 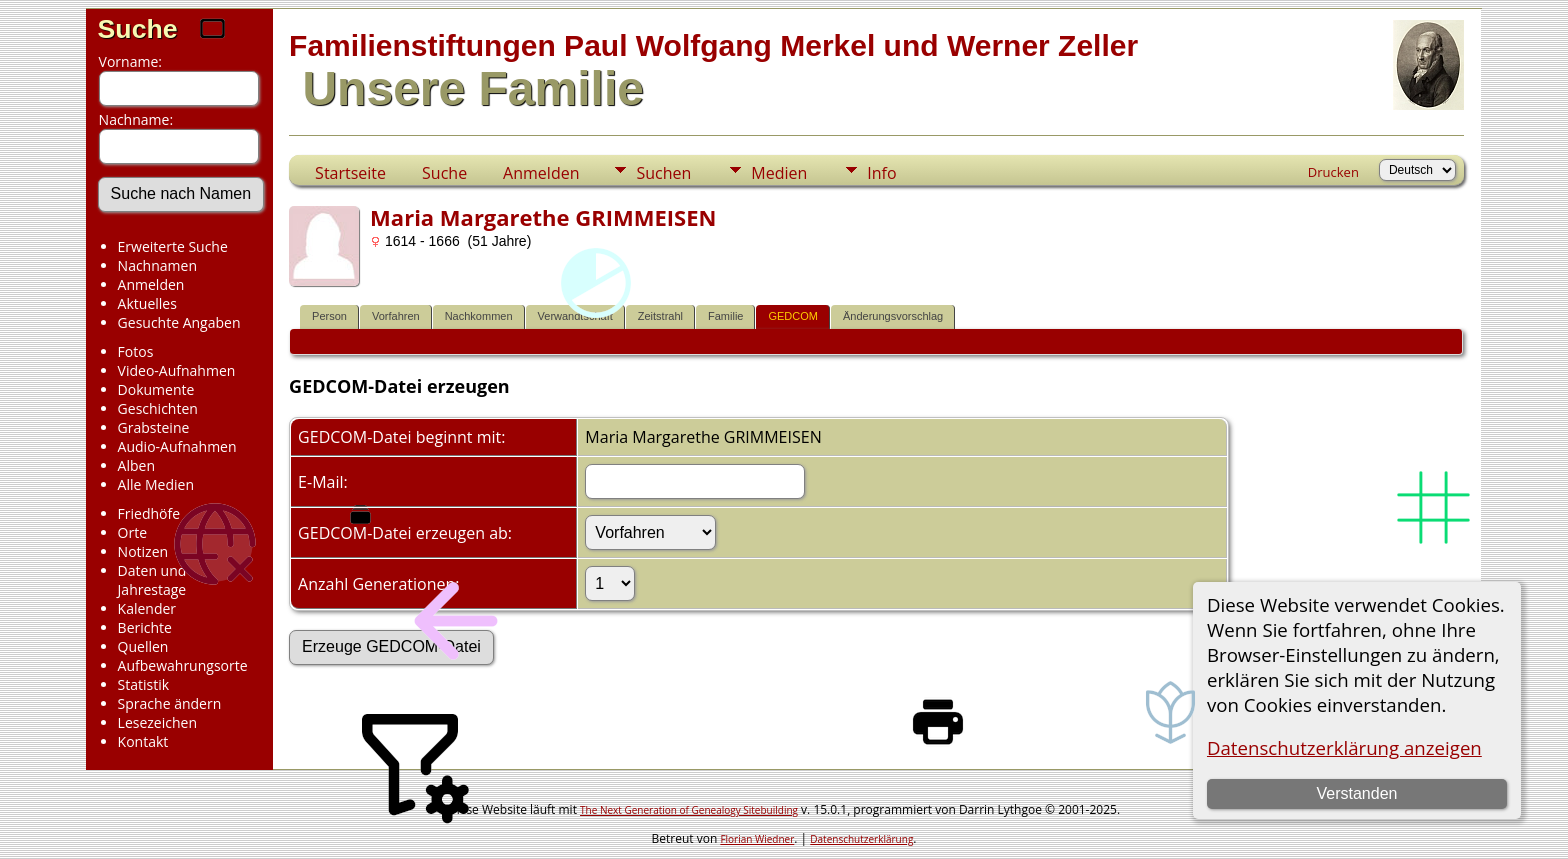 I want to click on print this document, so click(x=938, y=722).